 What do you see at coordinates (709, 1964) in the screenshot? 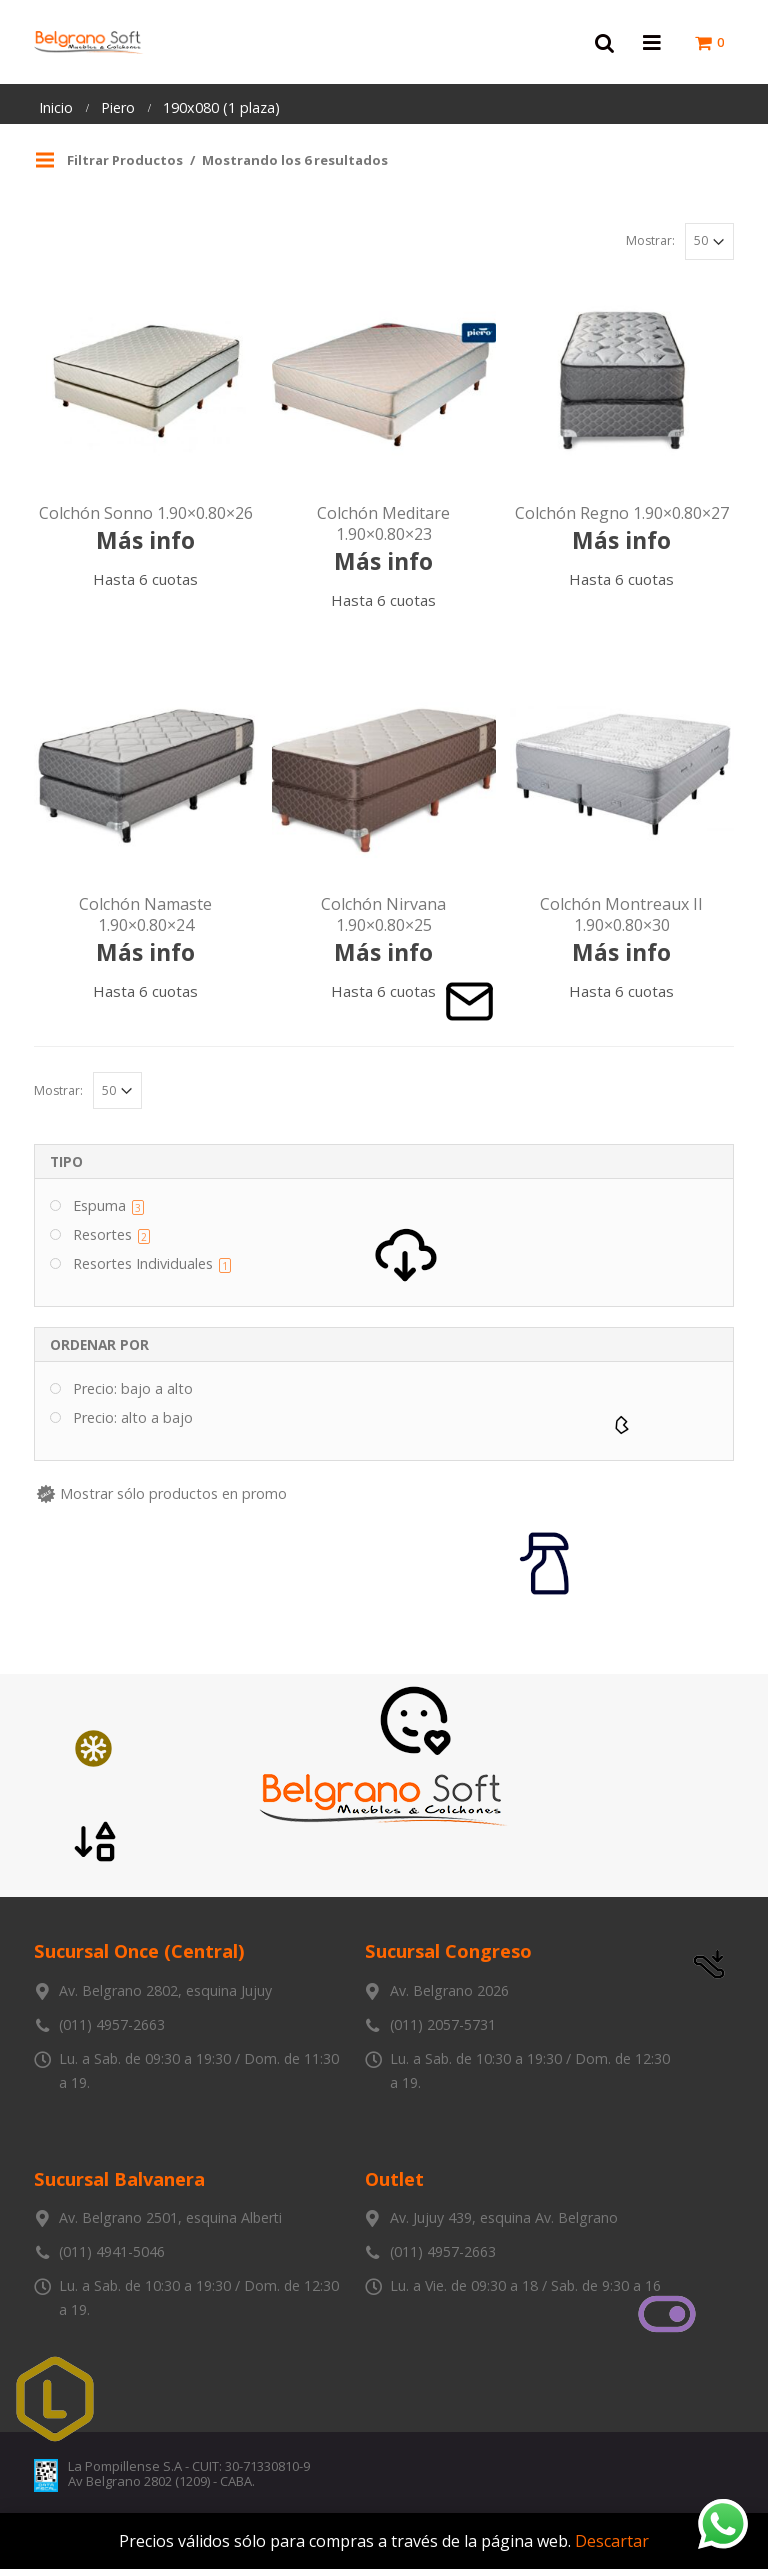
I see `indicates escalator going down` at bounding box center [709, 1964].